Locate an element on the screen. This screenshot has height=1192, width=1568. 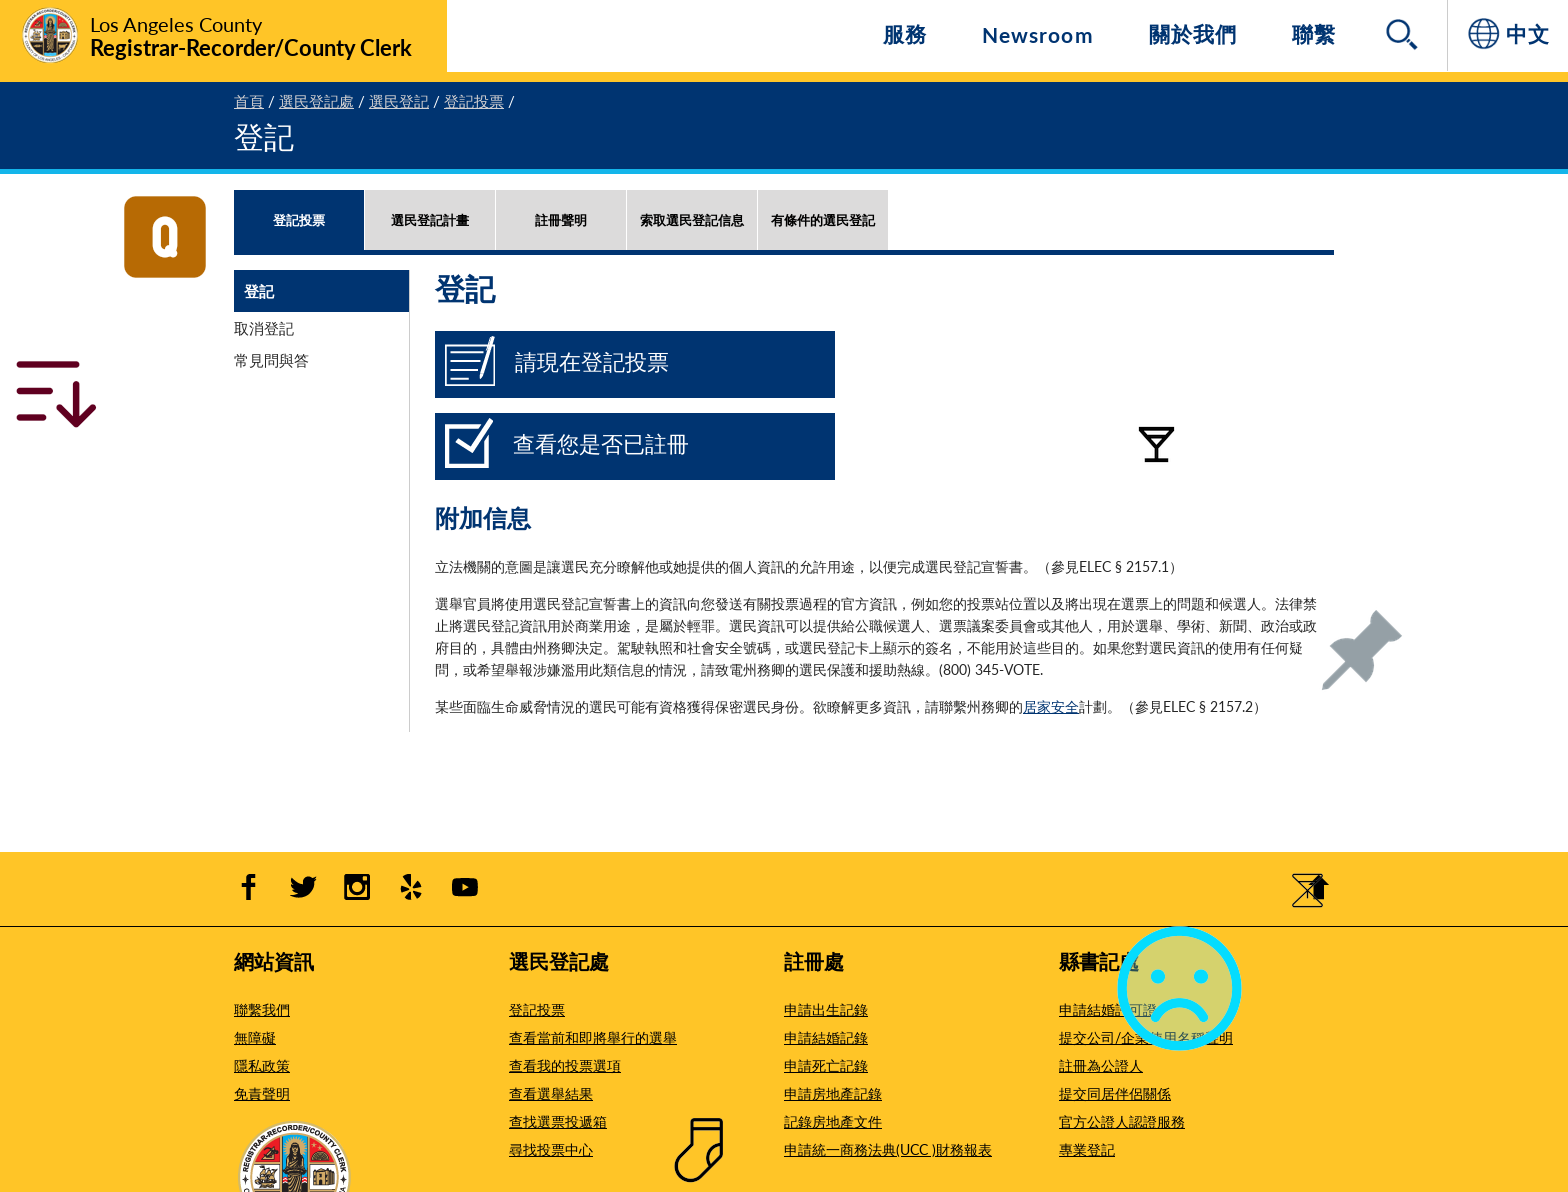
sort items in ascending order is located at coordinates (53, 391).